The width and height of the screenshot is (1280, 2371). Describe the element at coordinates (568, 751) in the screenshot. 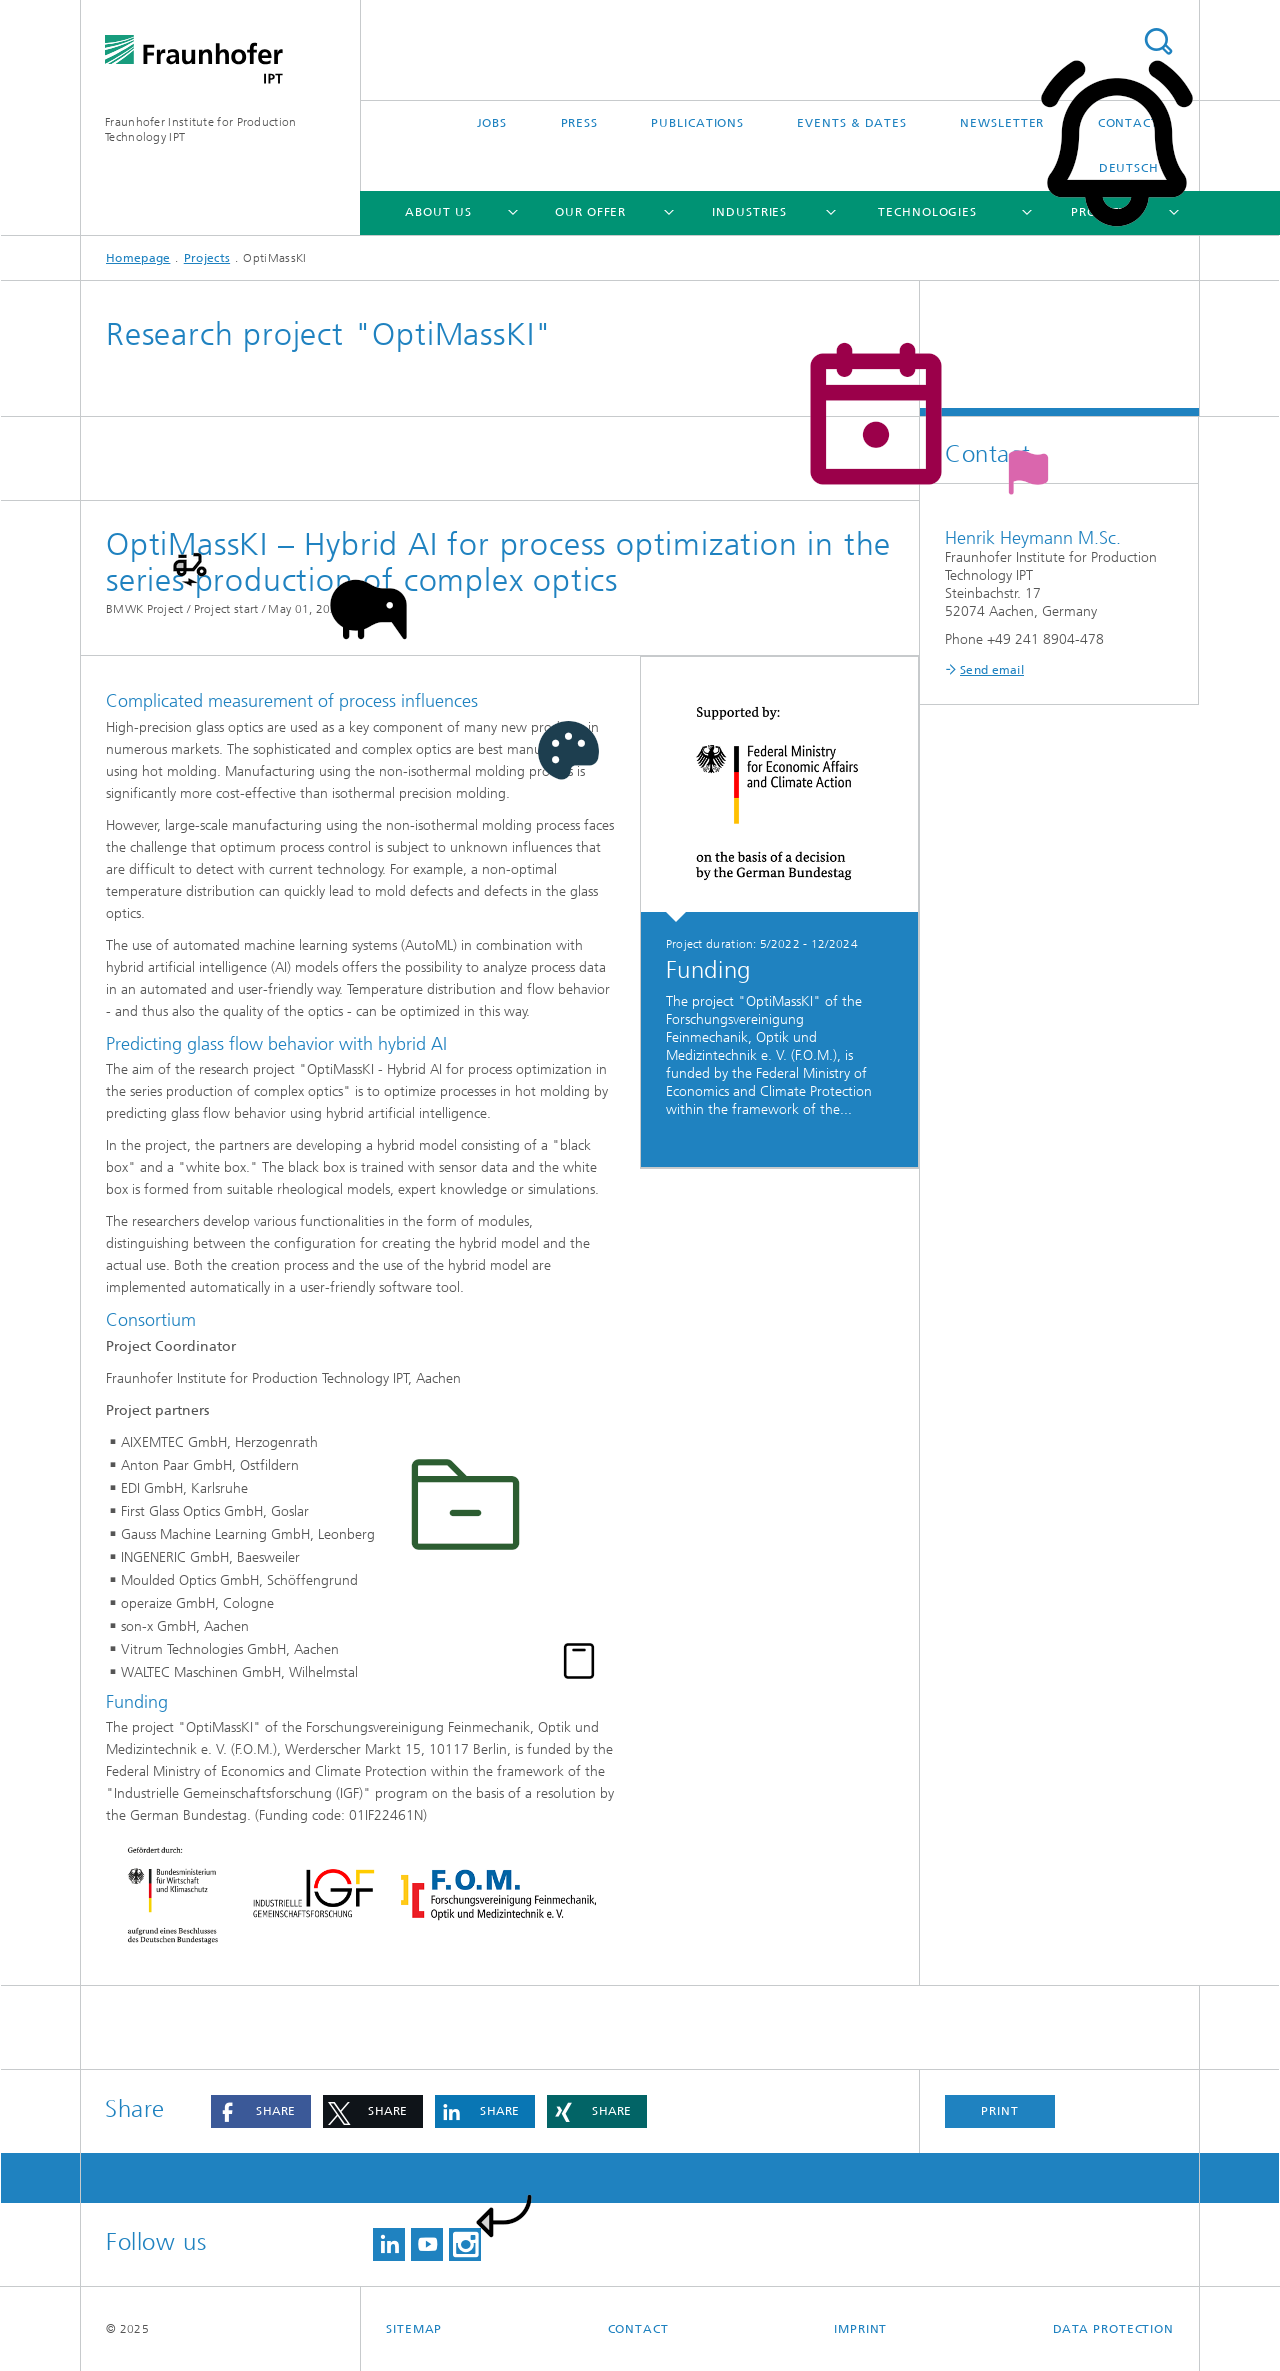

I see `open color or theme settings` at that location.